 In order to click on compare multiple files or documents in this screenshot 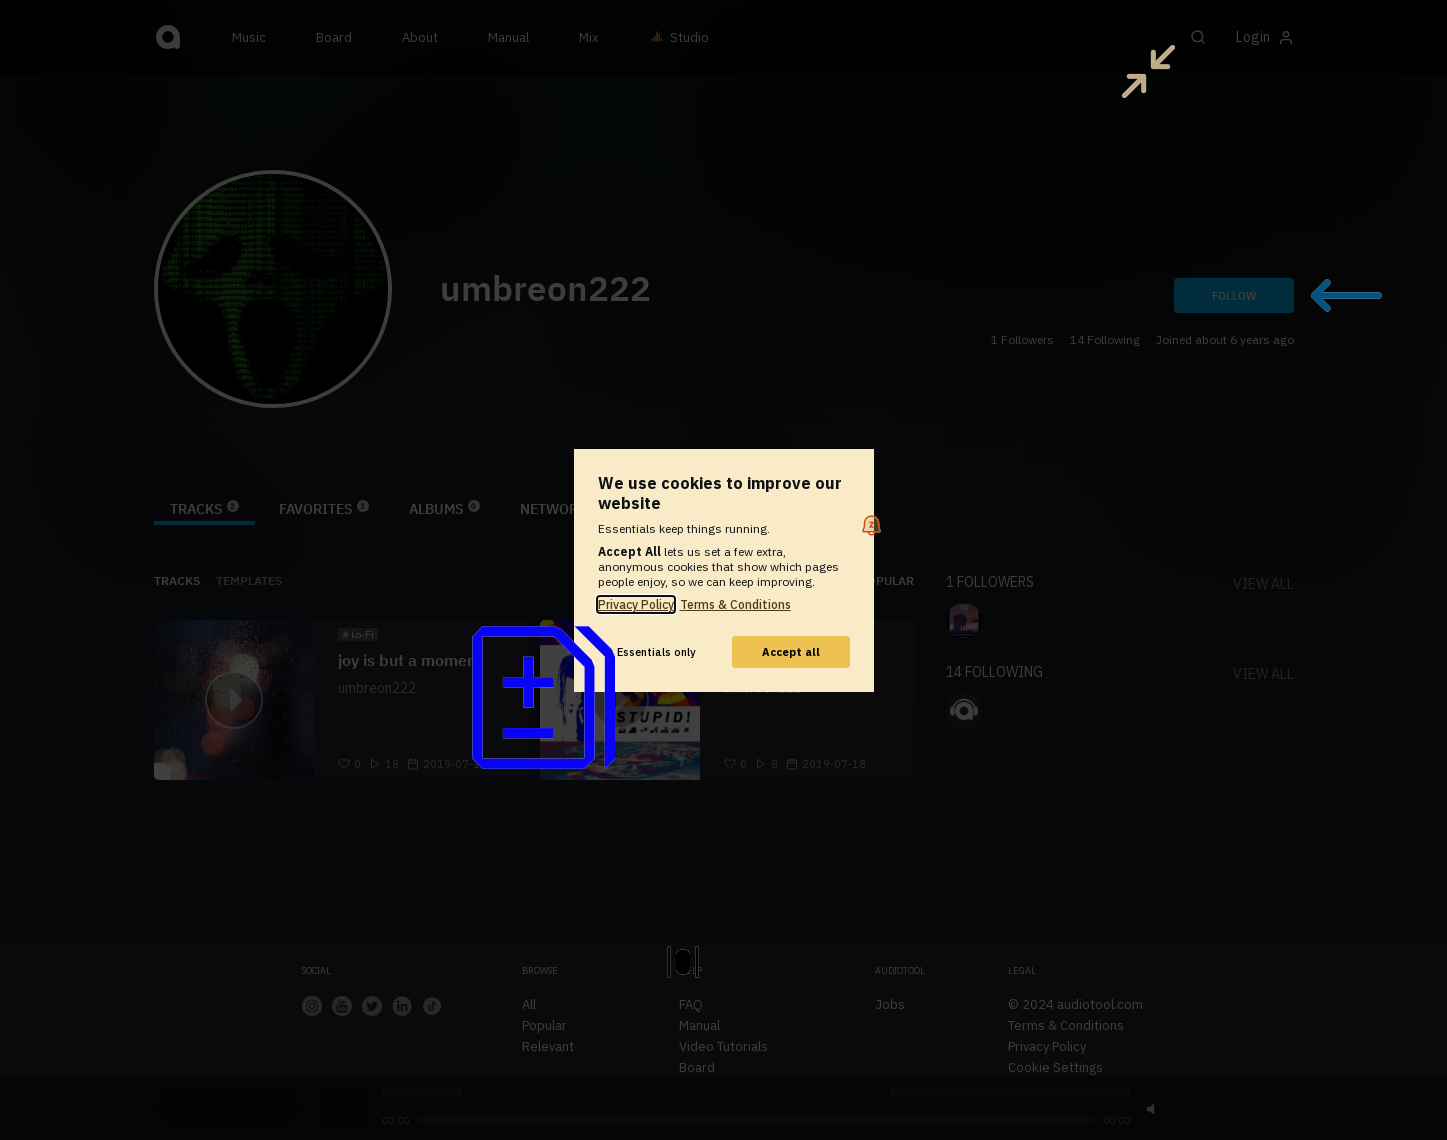, I will do `click(533, 697)`.